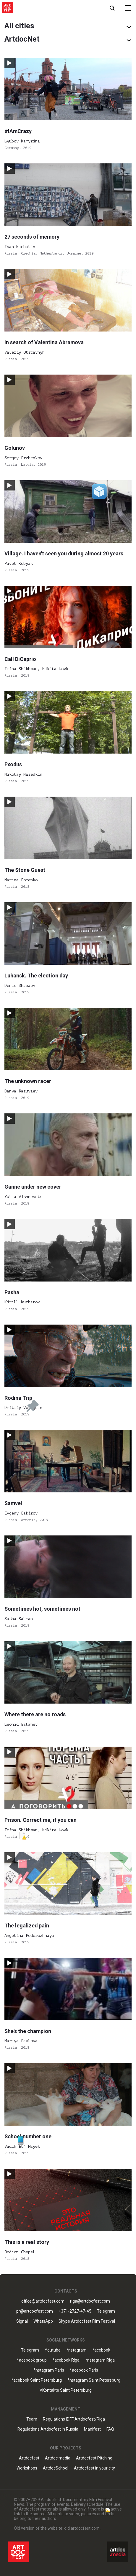 Image resolution: width=136 pixels, height=2576 pixels. What do you see at coordinates (22, 1835) in the screenshot?
I see `indicates a file with an error or warning` at bounding box center [22, 1835].